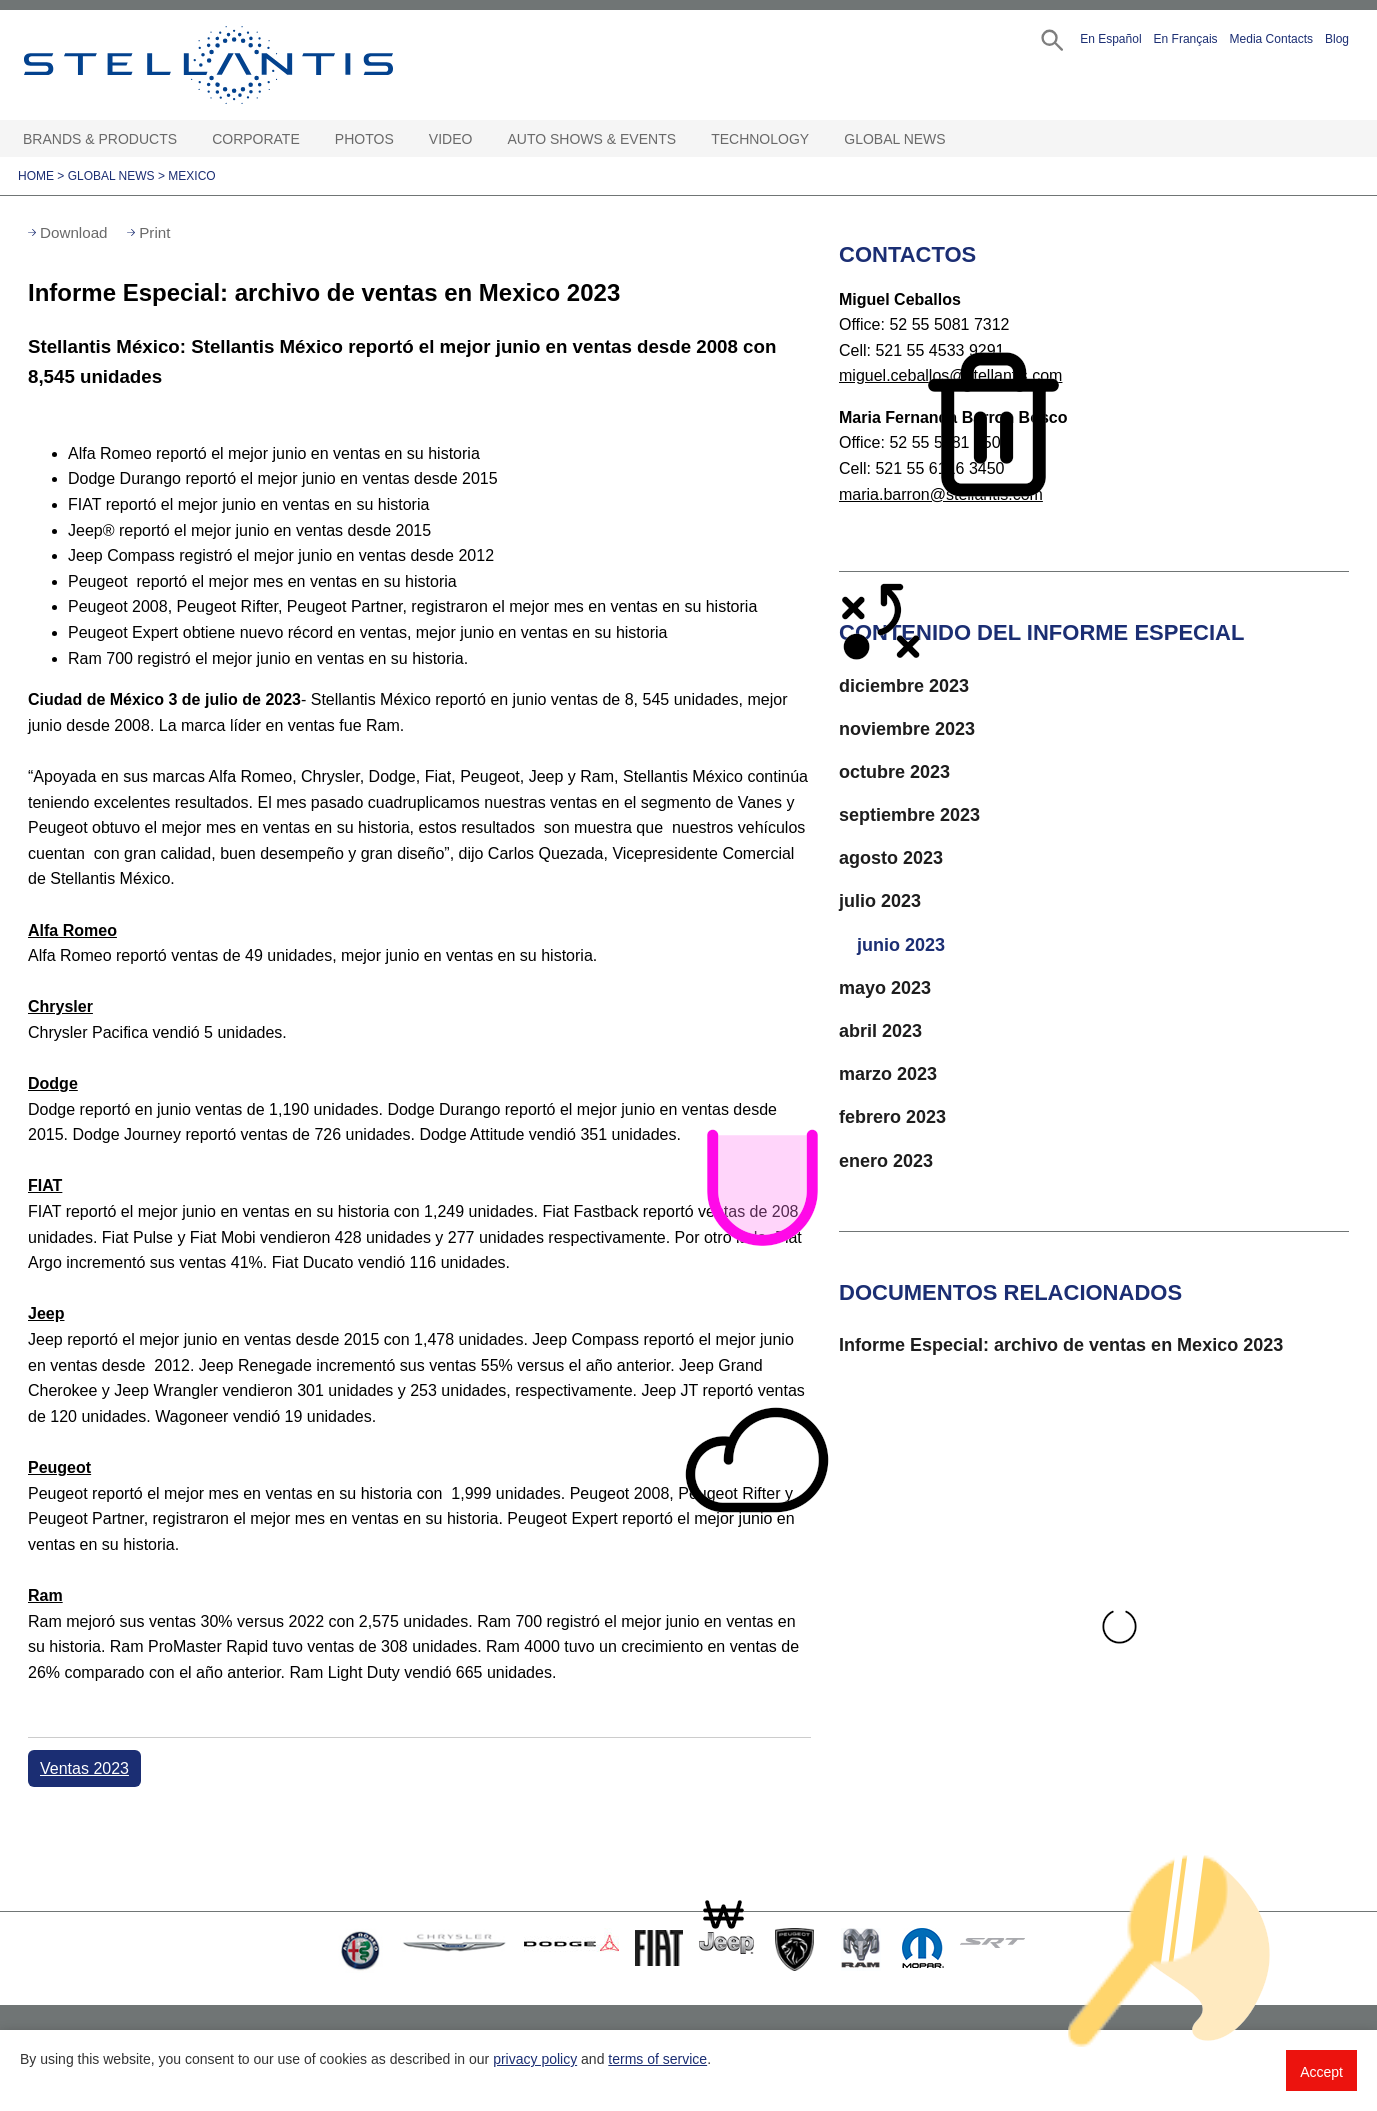  What do you see at coordinates (993, 424) in the screenshot?
I see `delete this item` at bounding box center [993, 424].